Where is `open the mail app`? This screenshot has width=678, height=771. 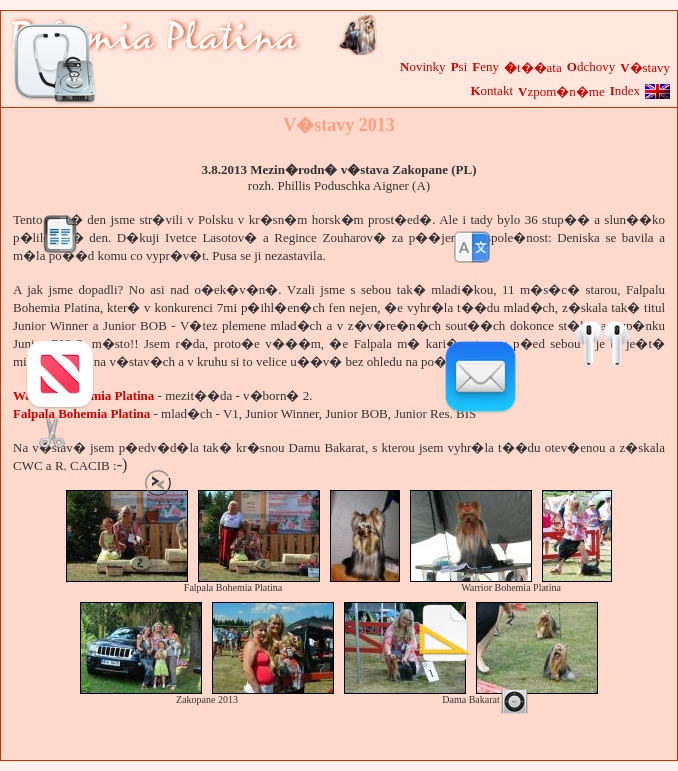 open the mail app is located at coordinates (480, 376).